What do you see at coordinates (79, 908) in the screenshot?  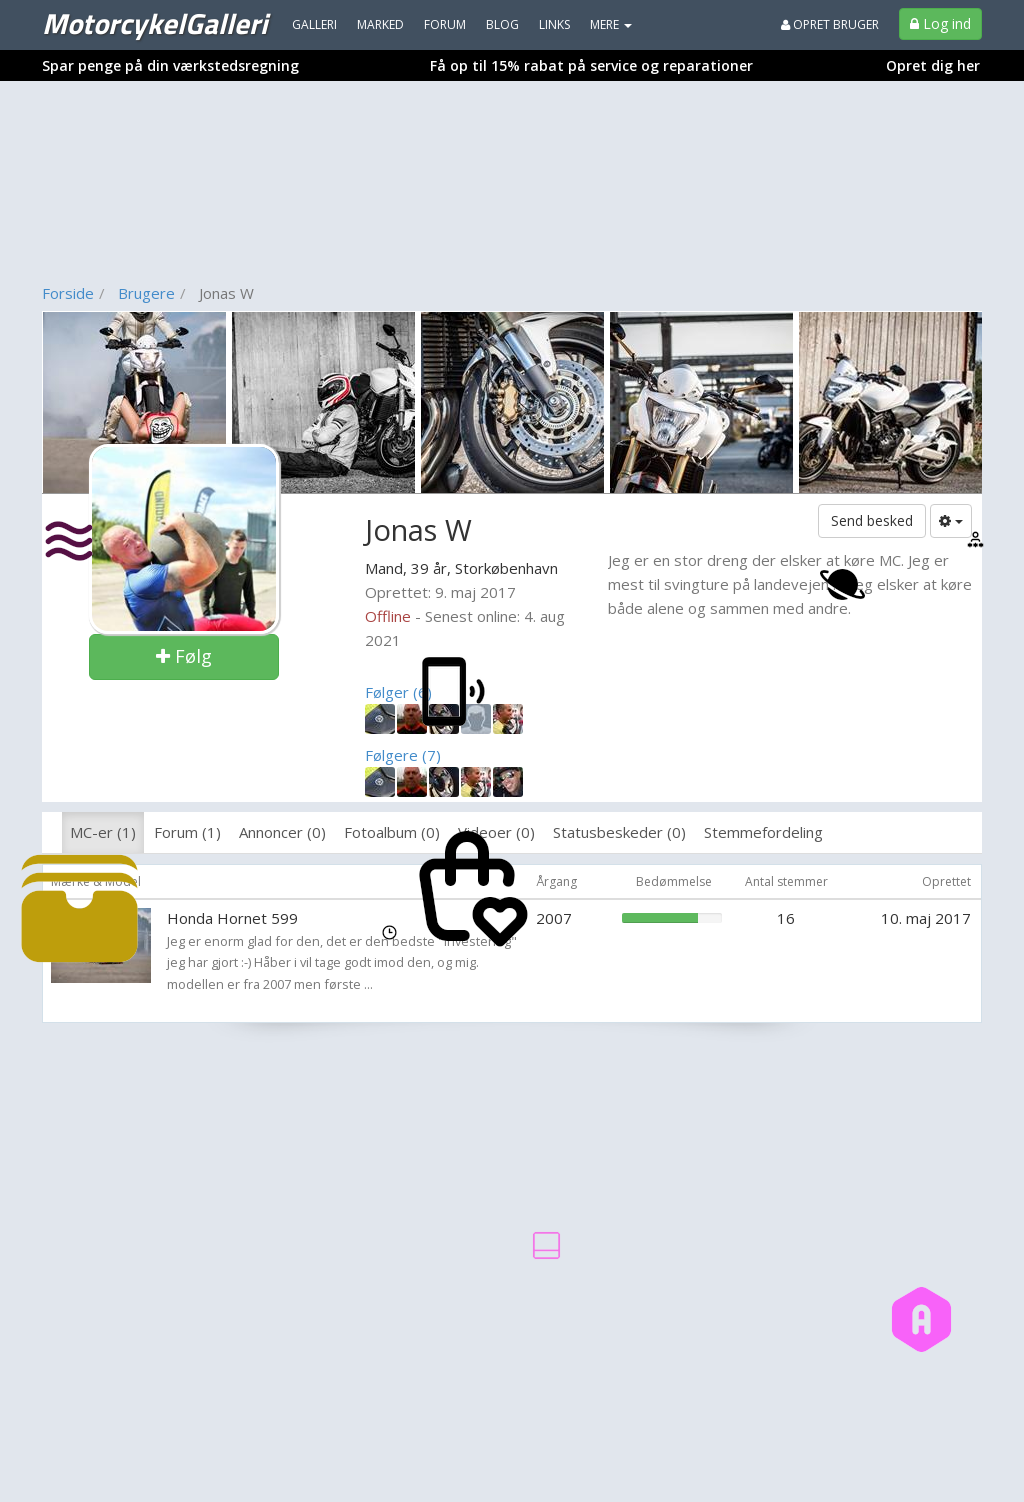 I see `access your digital wallet` at bounding box center [79, 908].